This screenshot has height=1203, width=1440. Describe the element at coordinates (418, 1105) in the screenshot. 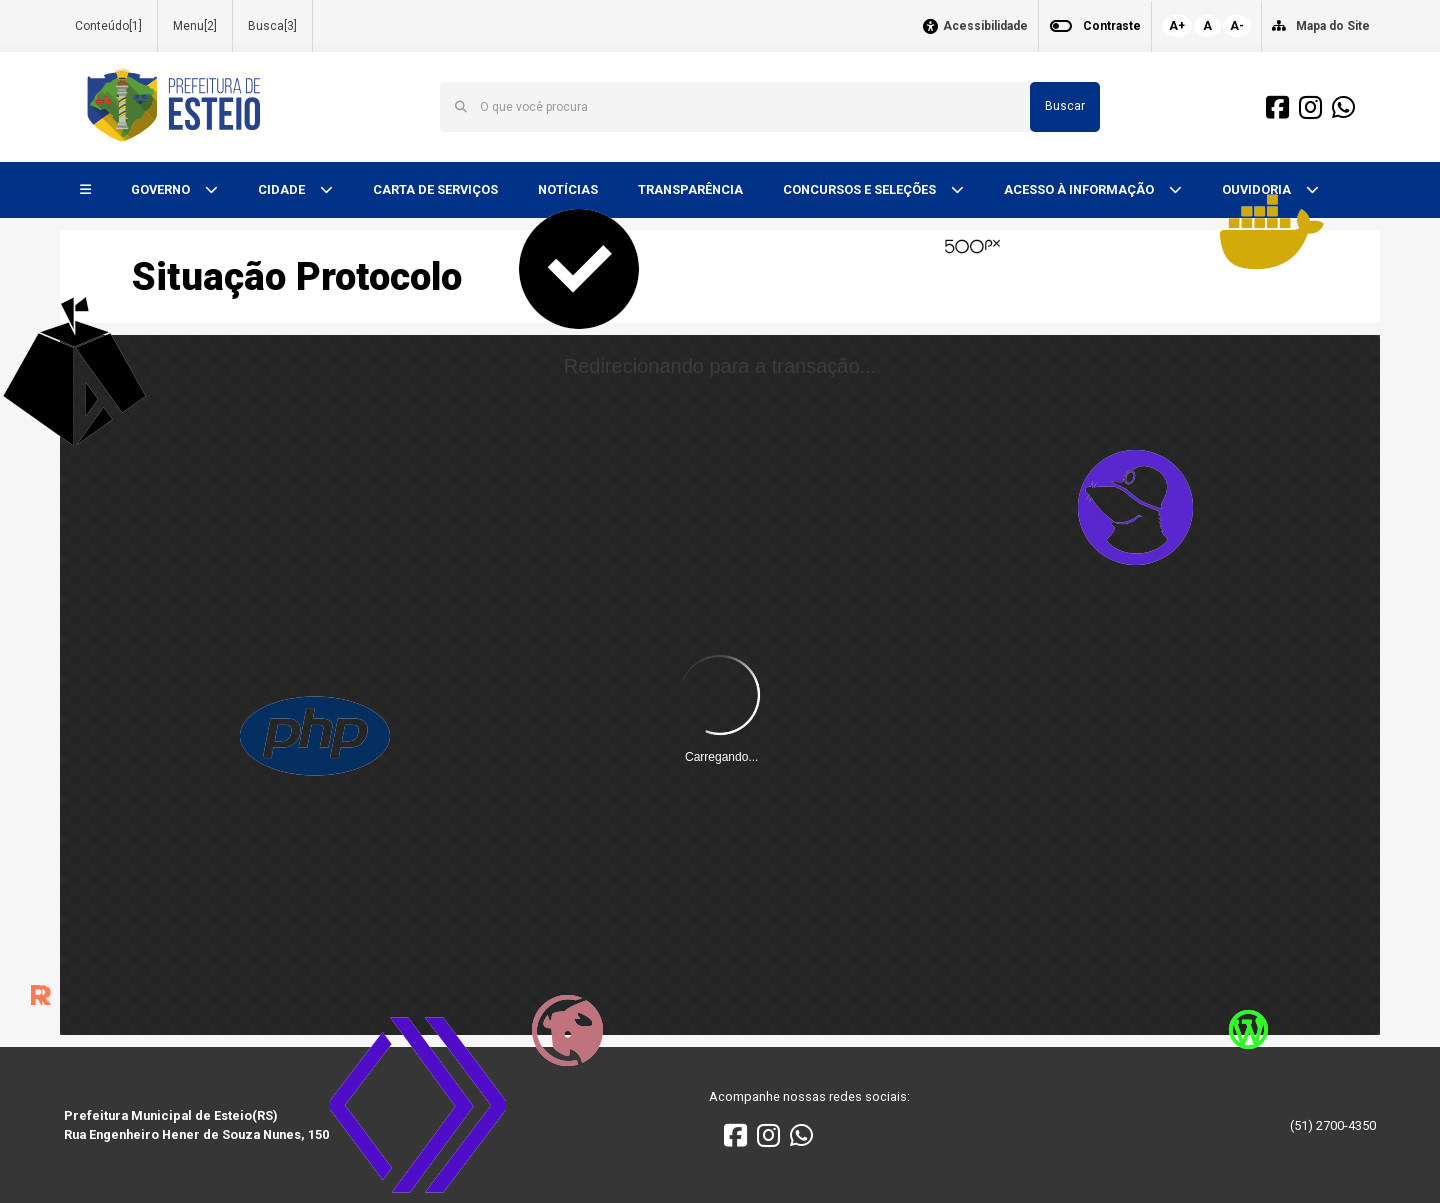

I see `Cloudflare Workers logo` at that location.